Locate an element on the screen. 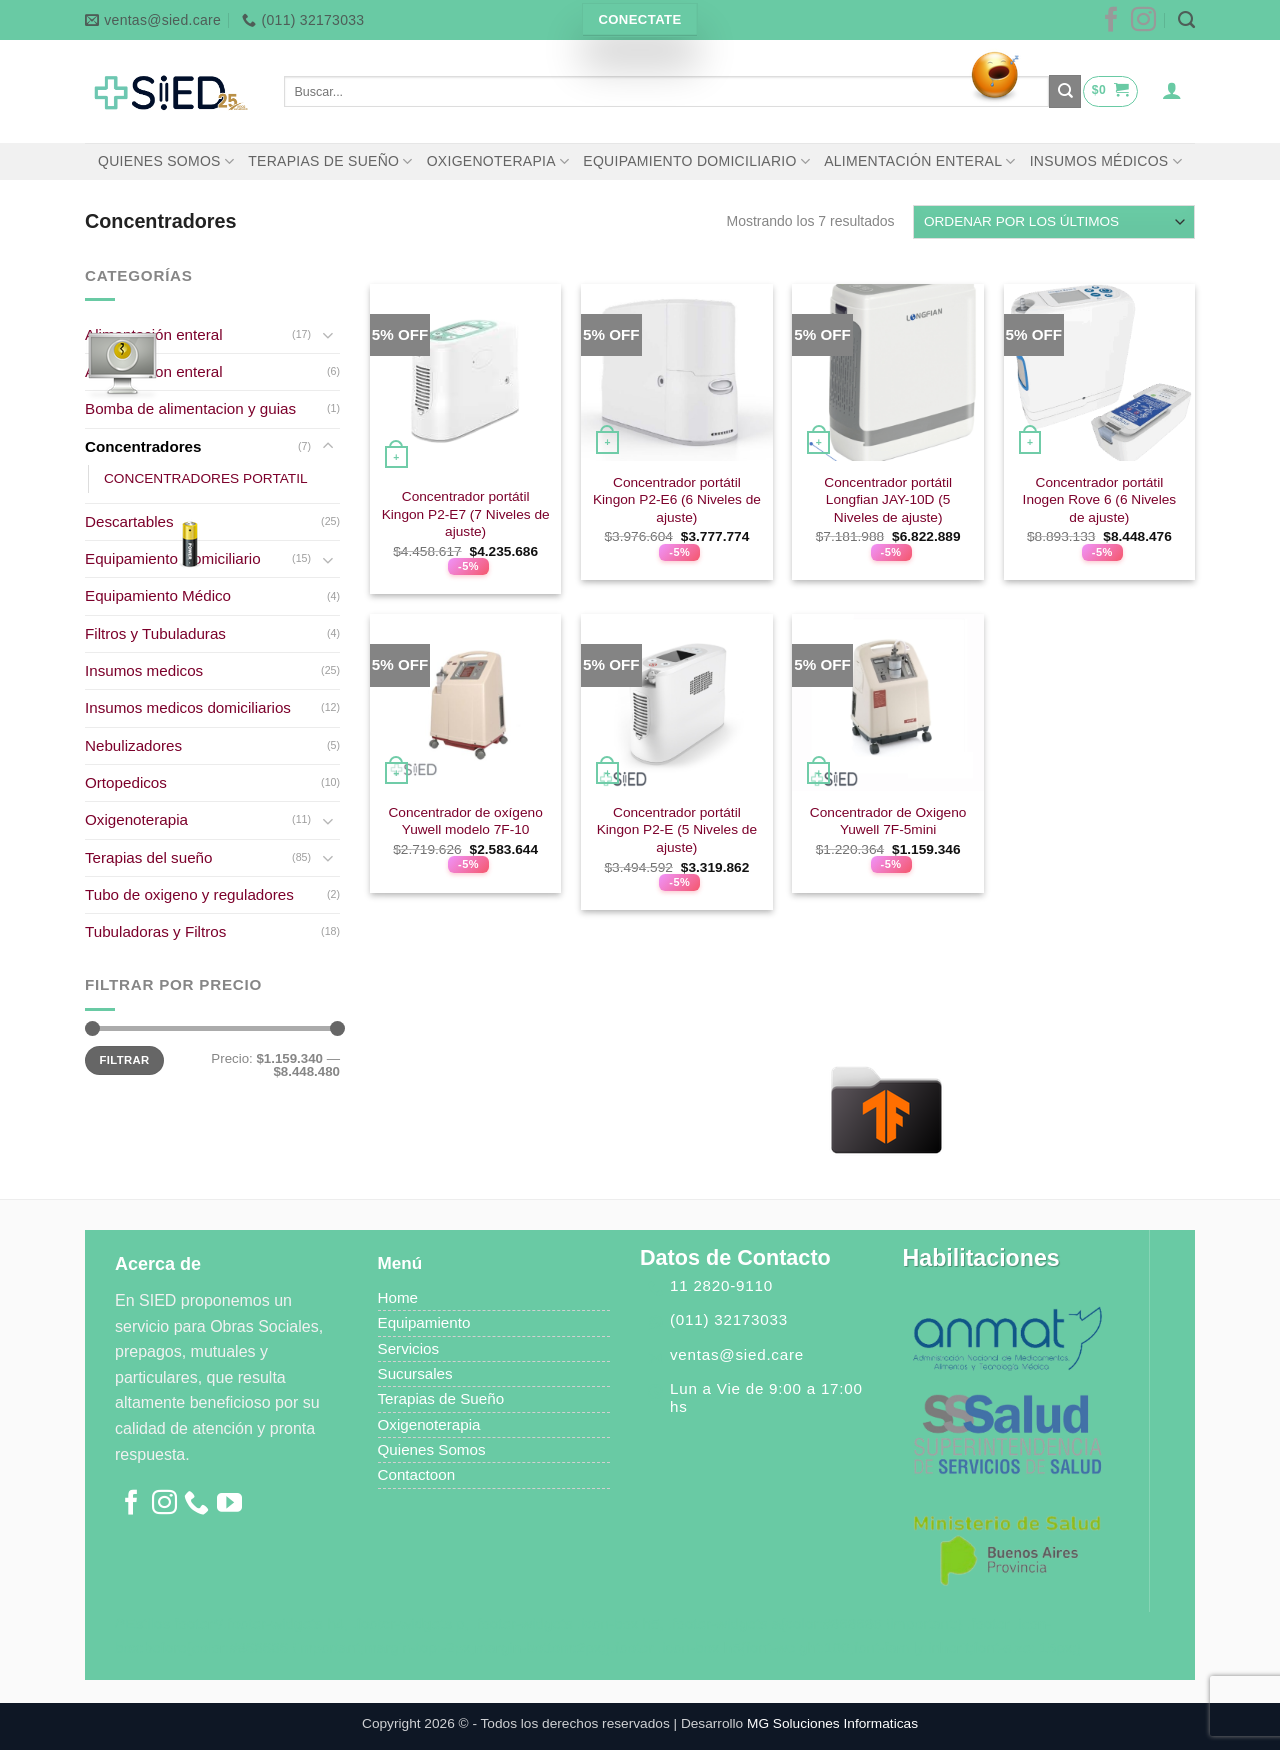 The image size is (1280, 1750). indicates user is tired or exhausted is located at coordinates (995, 77).